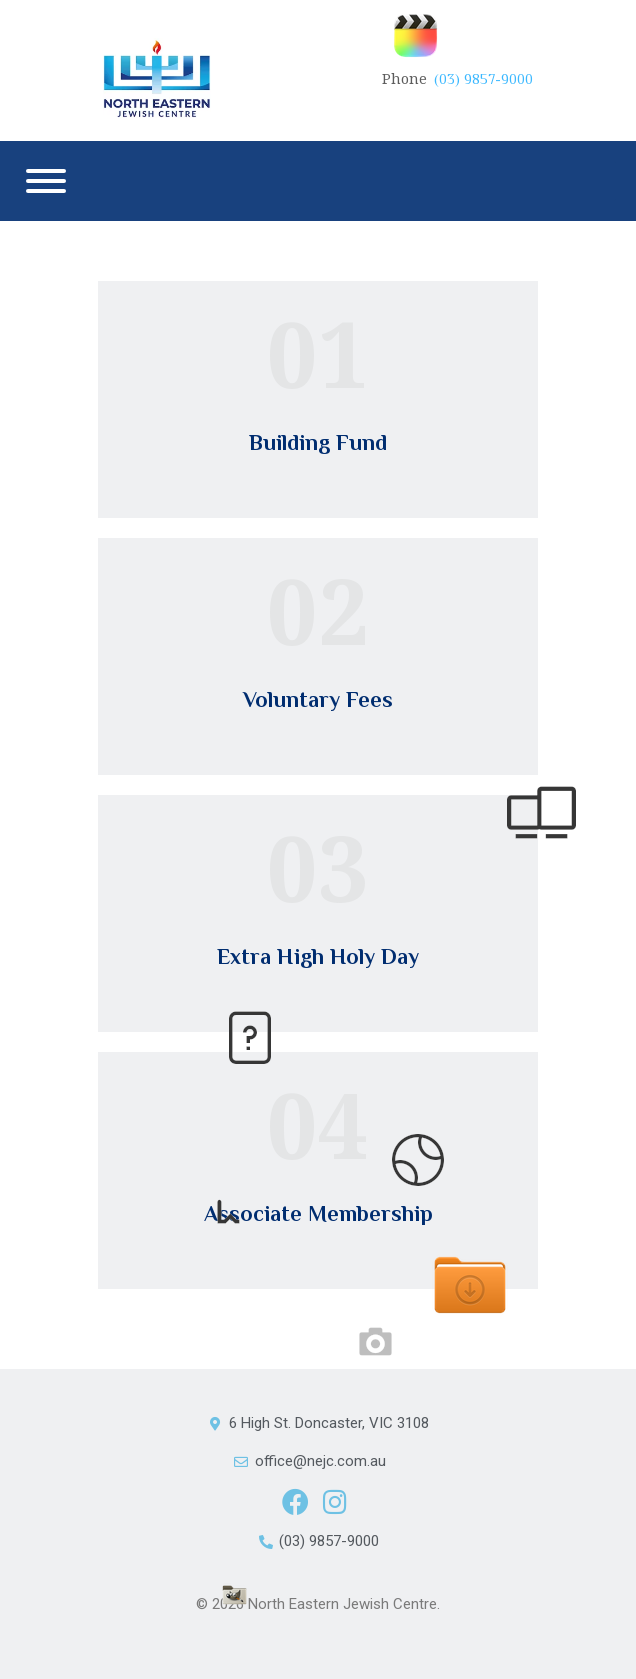 Image resolution: width=636 pixels, height=1679 pixels. Describe the element at coordinates (250, 1036) in the screenshot. I see `access help documentation` at that location.